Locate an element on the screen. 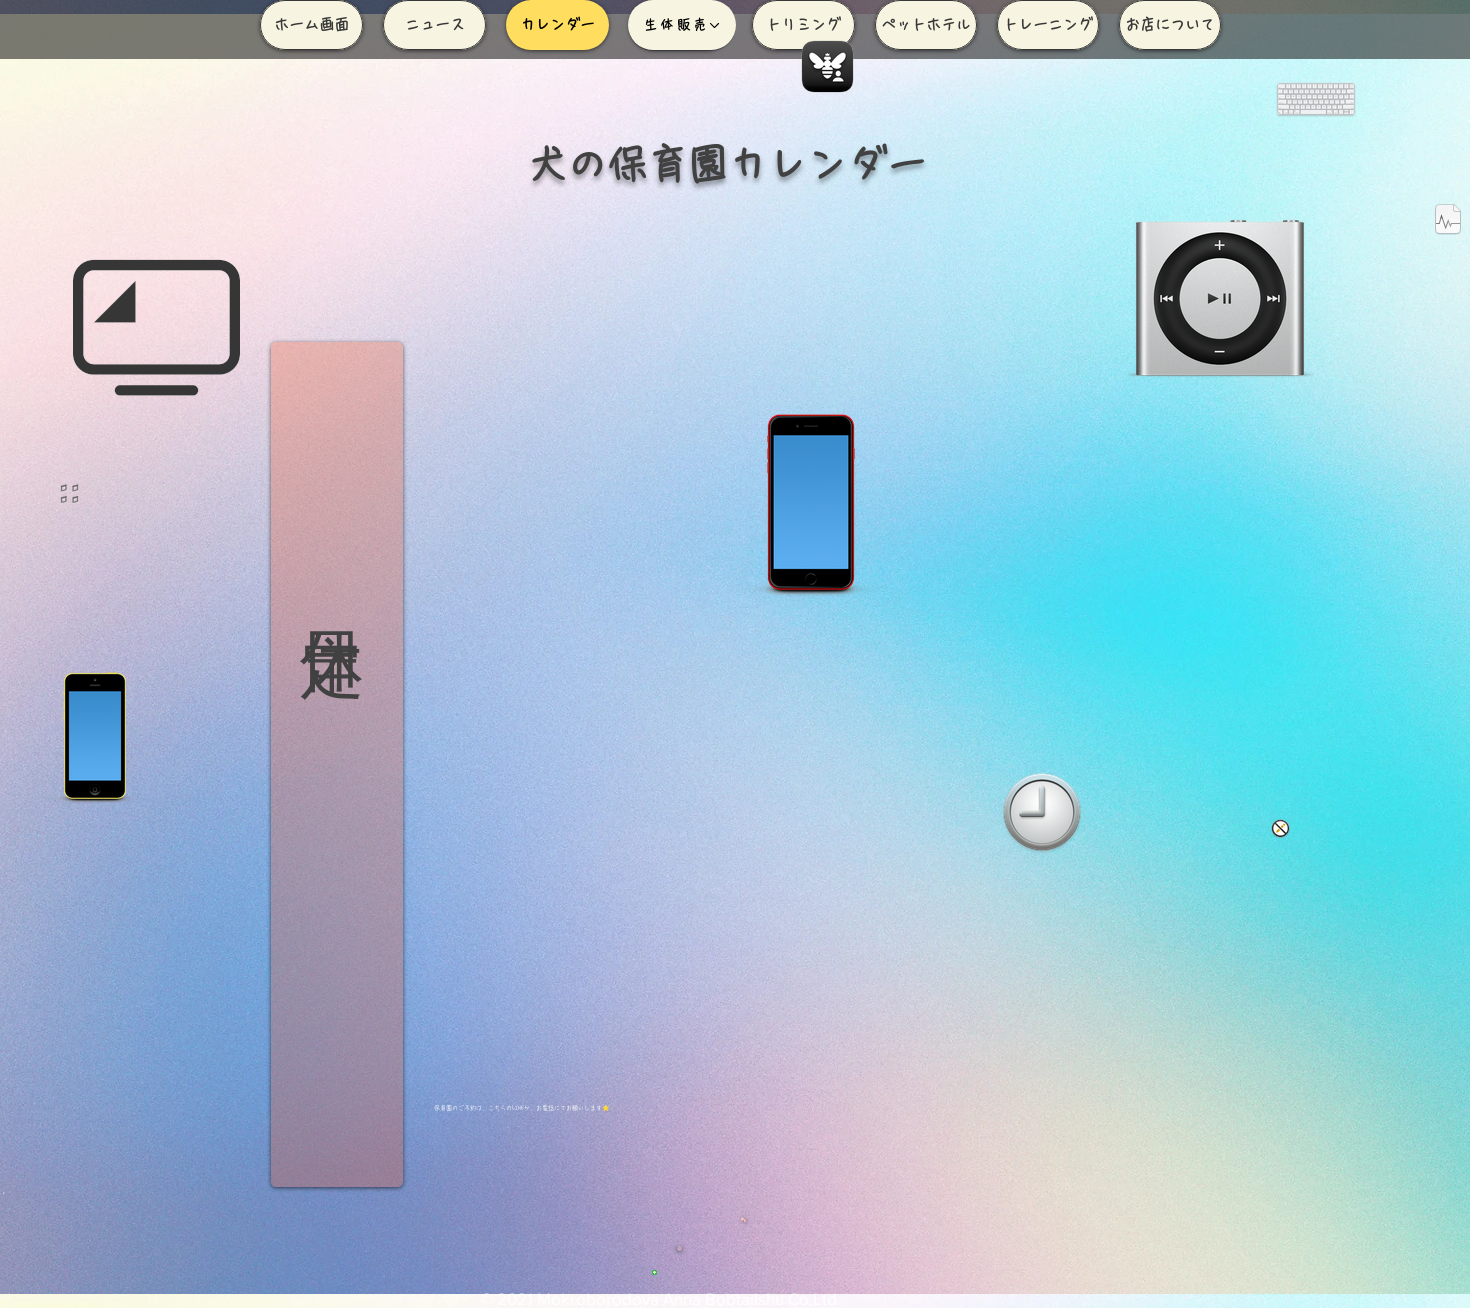 Image resolution: width=1470 pixels, height=1308 pixels. connect a wireless bluetooth keyboard is located at coordinates (1316, 99).